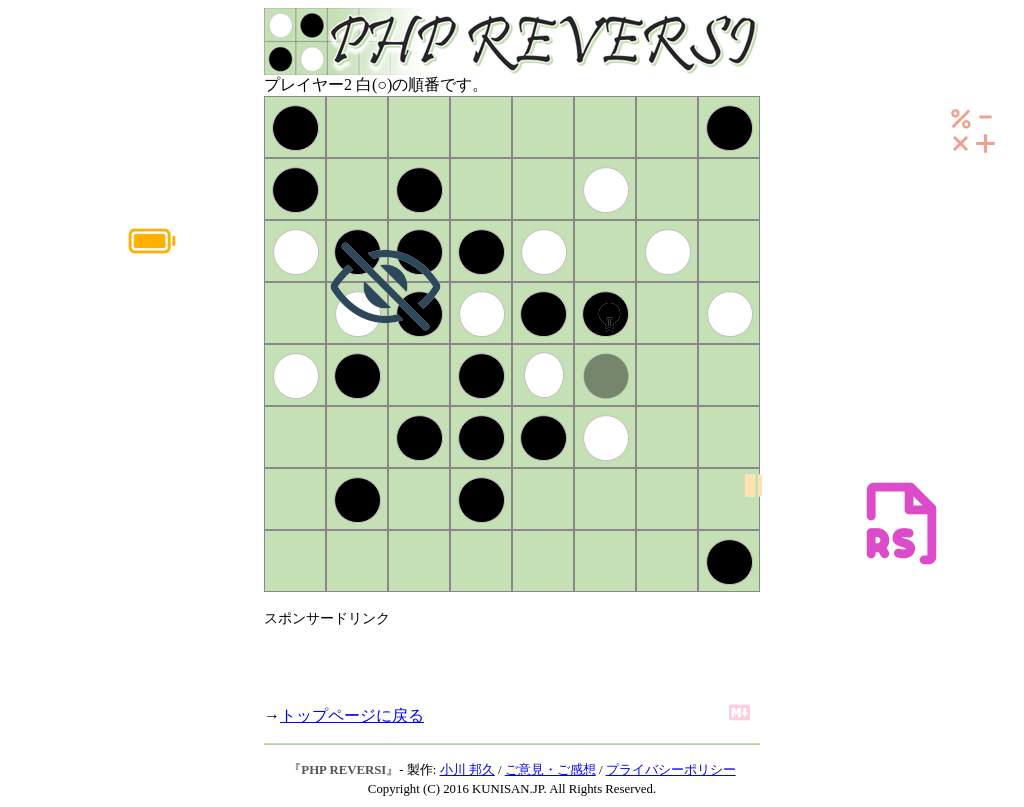 This screenshot has height=807, width=1024. What do you see at coordinates (753, 485) in the screenshot?
I see `open your journal or diary` at bounding box center [753, 485].